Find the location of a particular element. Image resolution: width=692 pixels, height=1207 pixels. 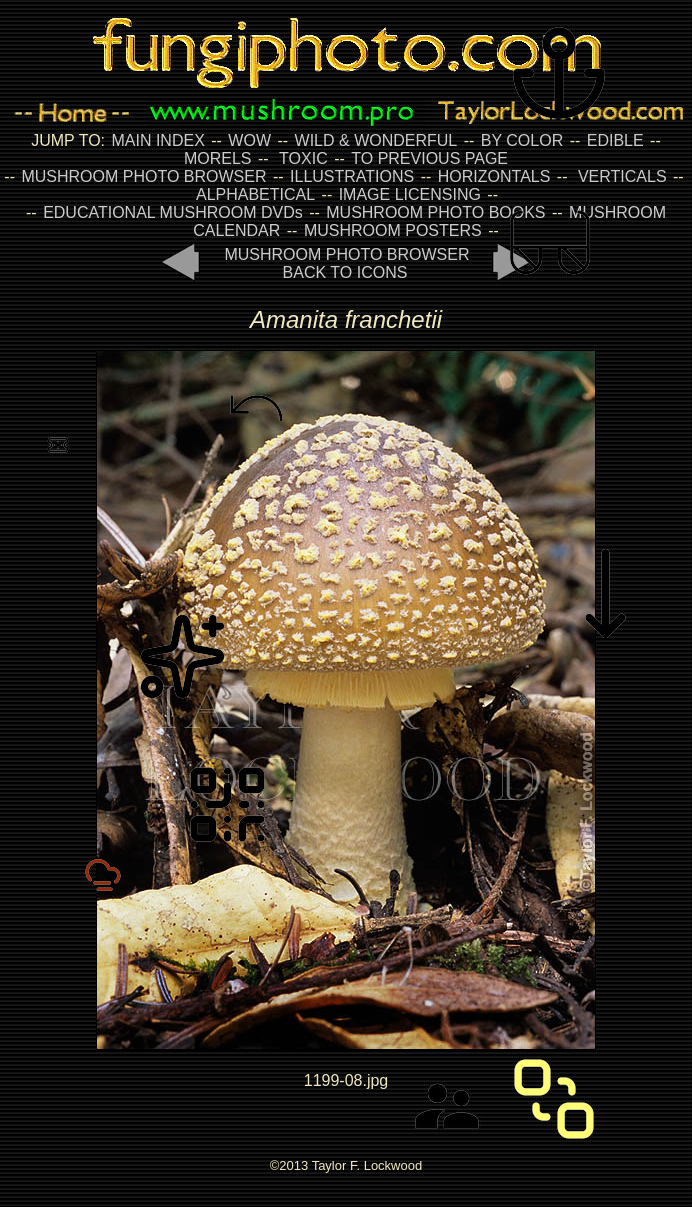

add a new ticket or pass is located at coordinates (58, 445).